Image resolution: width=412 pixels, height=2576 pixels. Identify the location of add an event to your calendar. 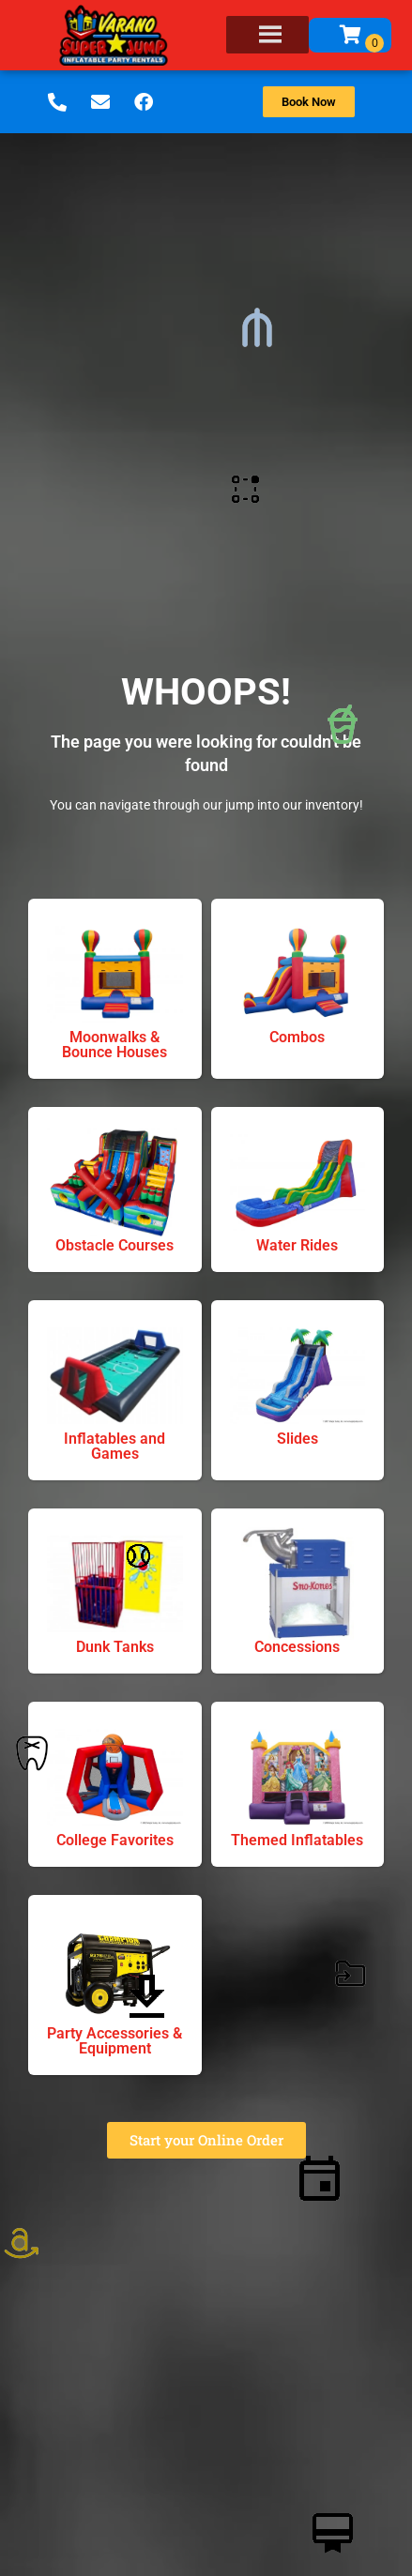
(319, 2180).